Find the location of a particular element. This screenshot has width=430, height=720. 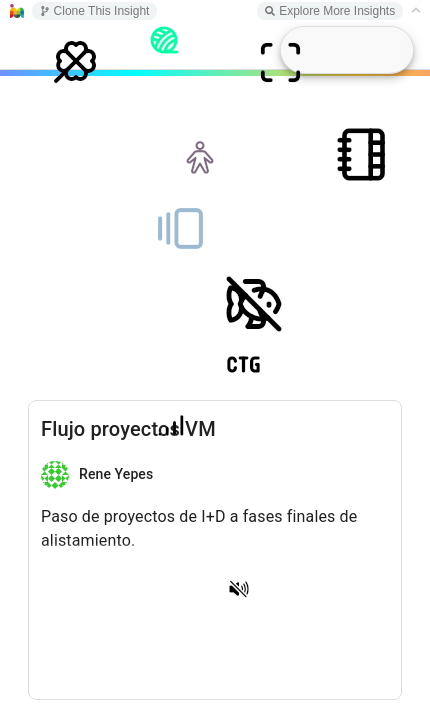

view your profile is located at coordinates (200, 158).